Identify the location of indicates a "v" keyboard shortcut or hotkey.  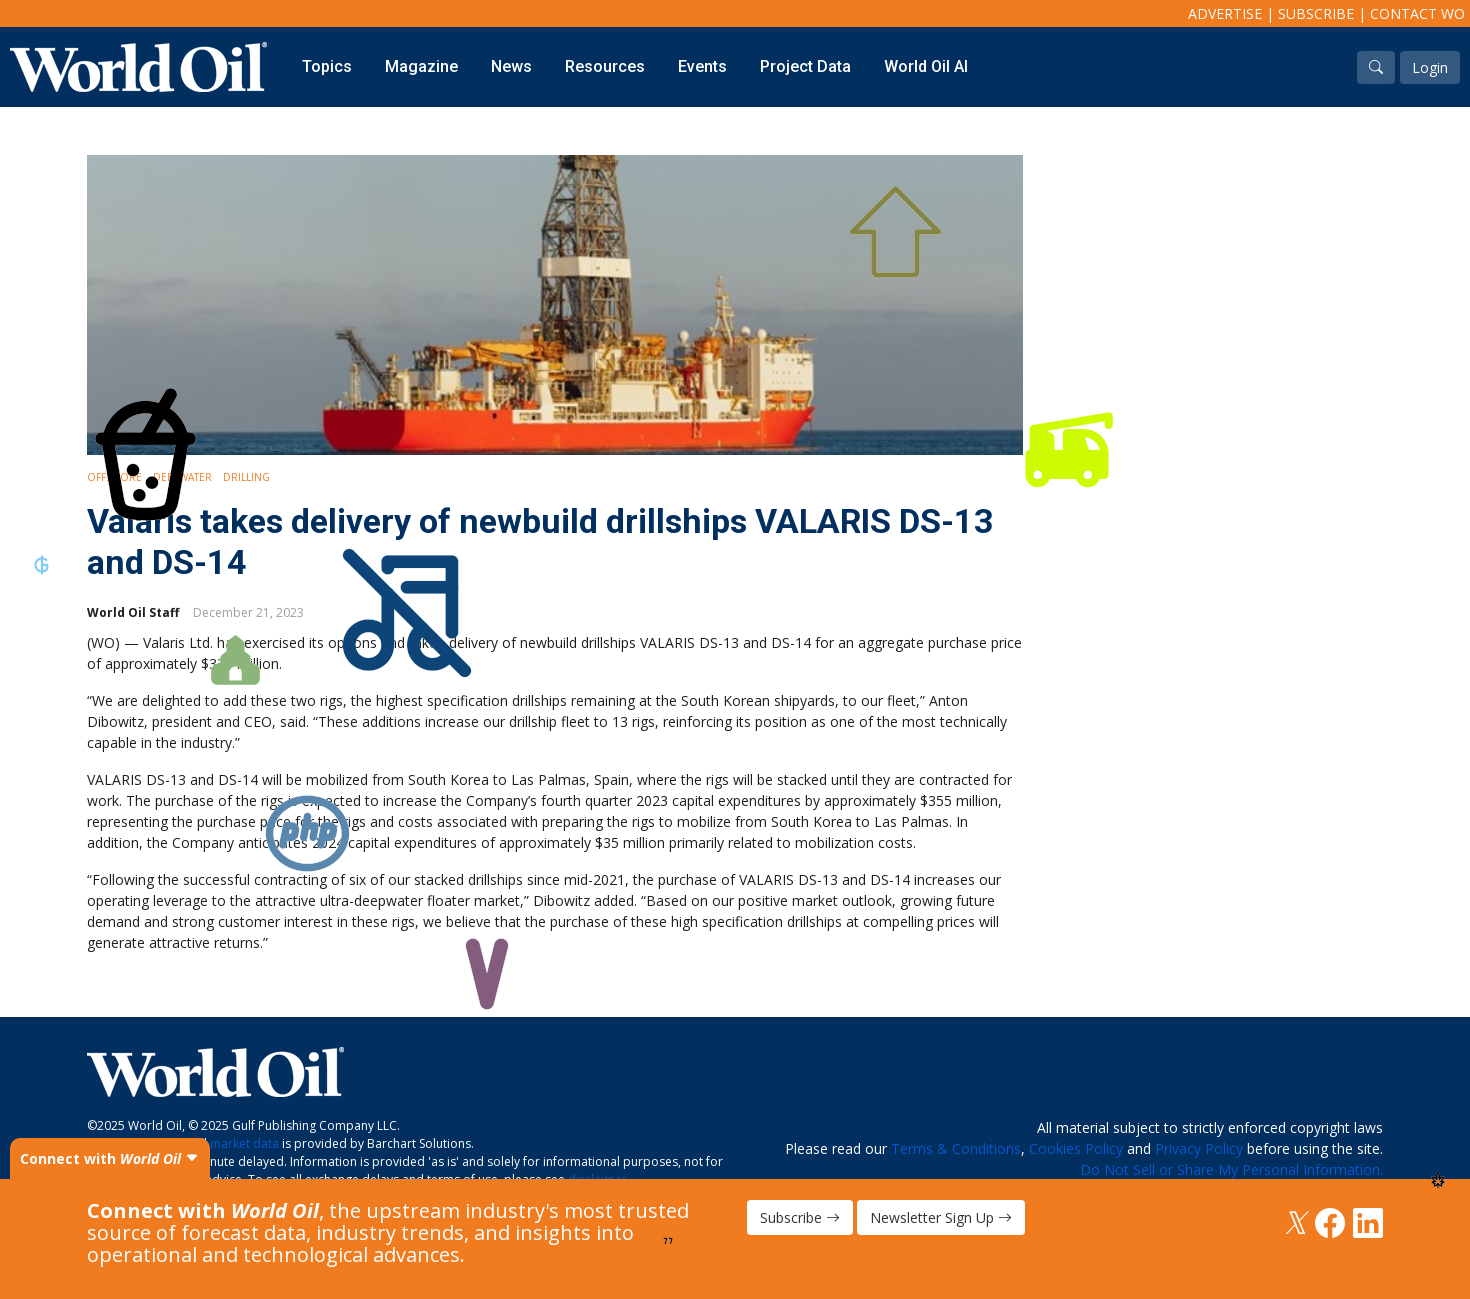
(487, 974).